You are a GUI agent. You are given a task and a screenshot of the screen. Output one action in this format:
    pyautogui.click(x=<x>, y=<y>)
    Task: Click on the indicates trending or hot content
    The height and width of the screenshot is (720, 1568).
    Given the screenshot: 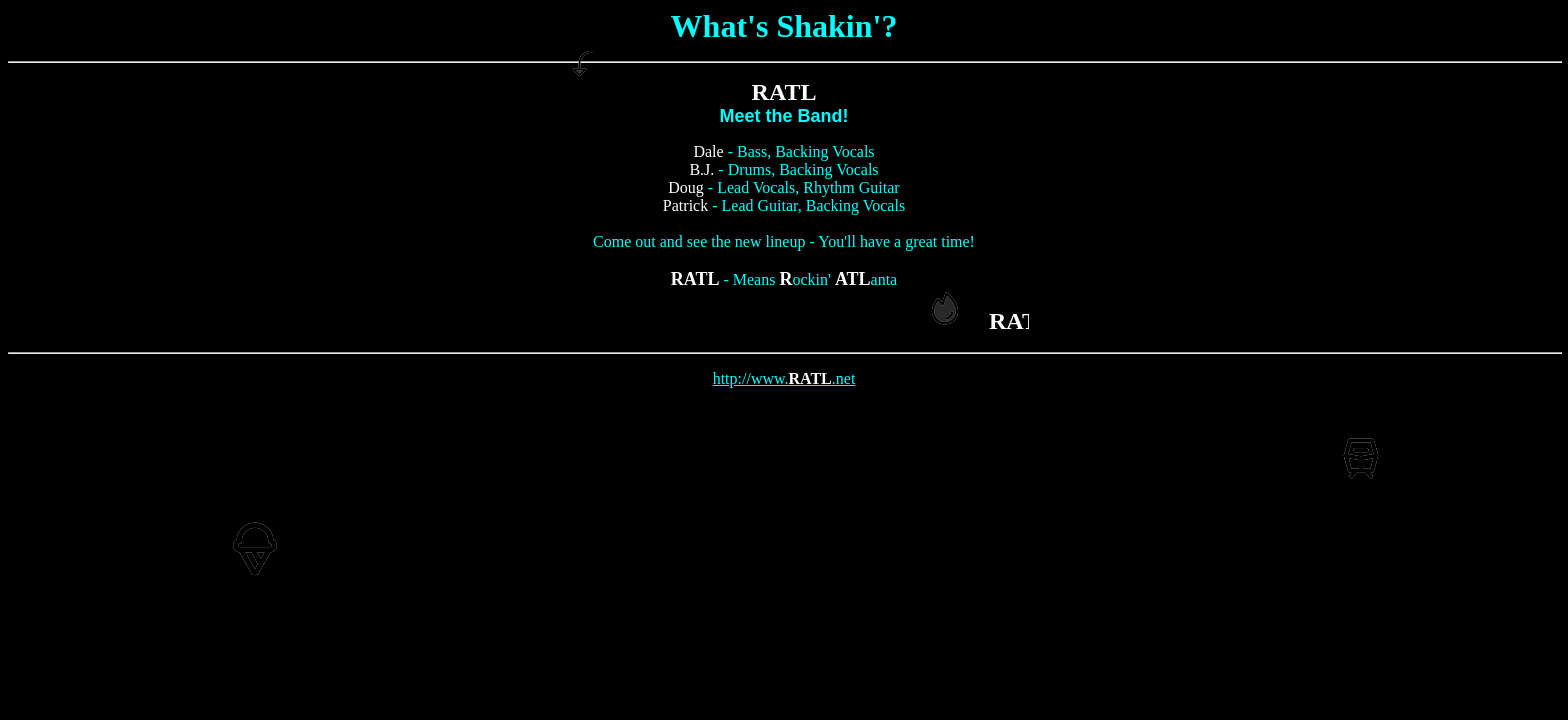 What is the action you would take?
    pyautogui.click(x=945, y=309)
    